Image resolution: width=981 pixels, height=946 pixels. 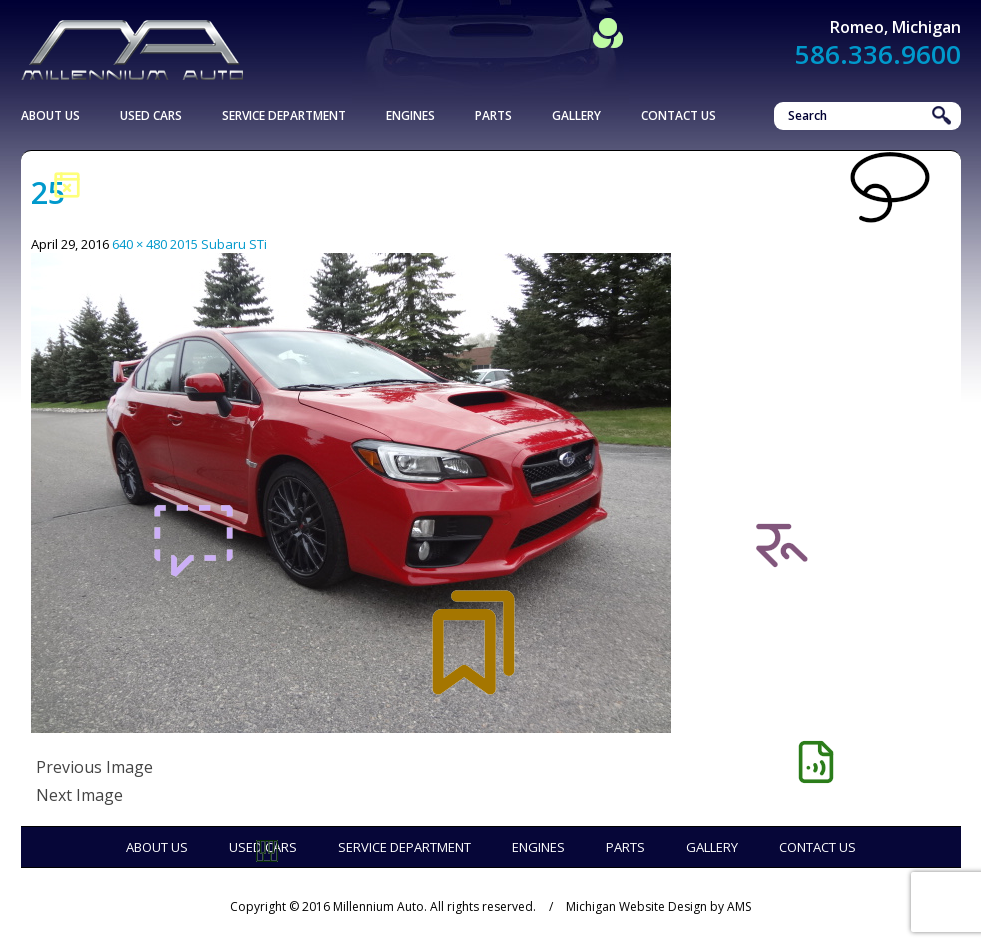 What do you see at coordinates (473, 642) in the screenshot?
I see `view your saved bookmarks` at bounding box center [473, 642].